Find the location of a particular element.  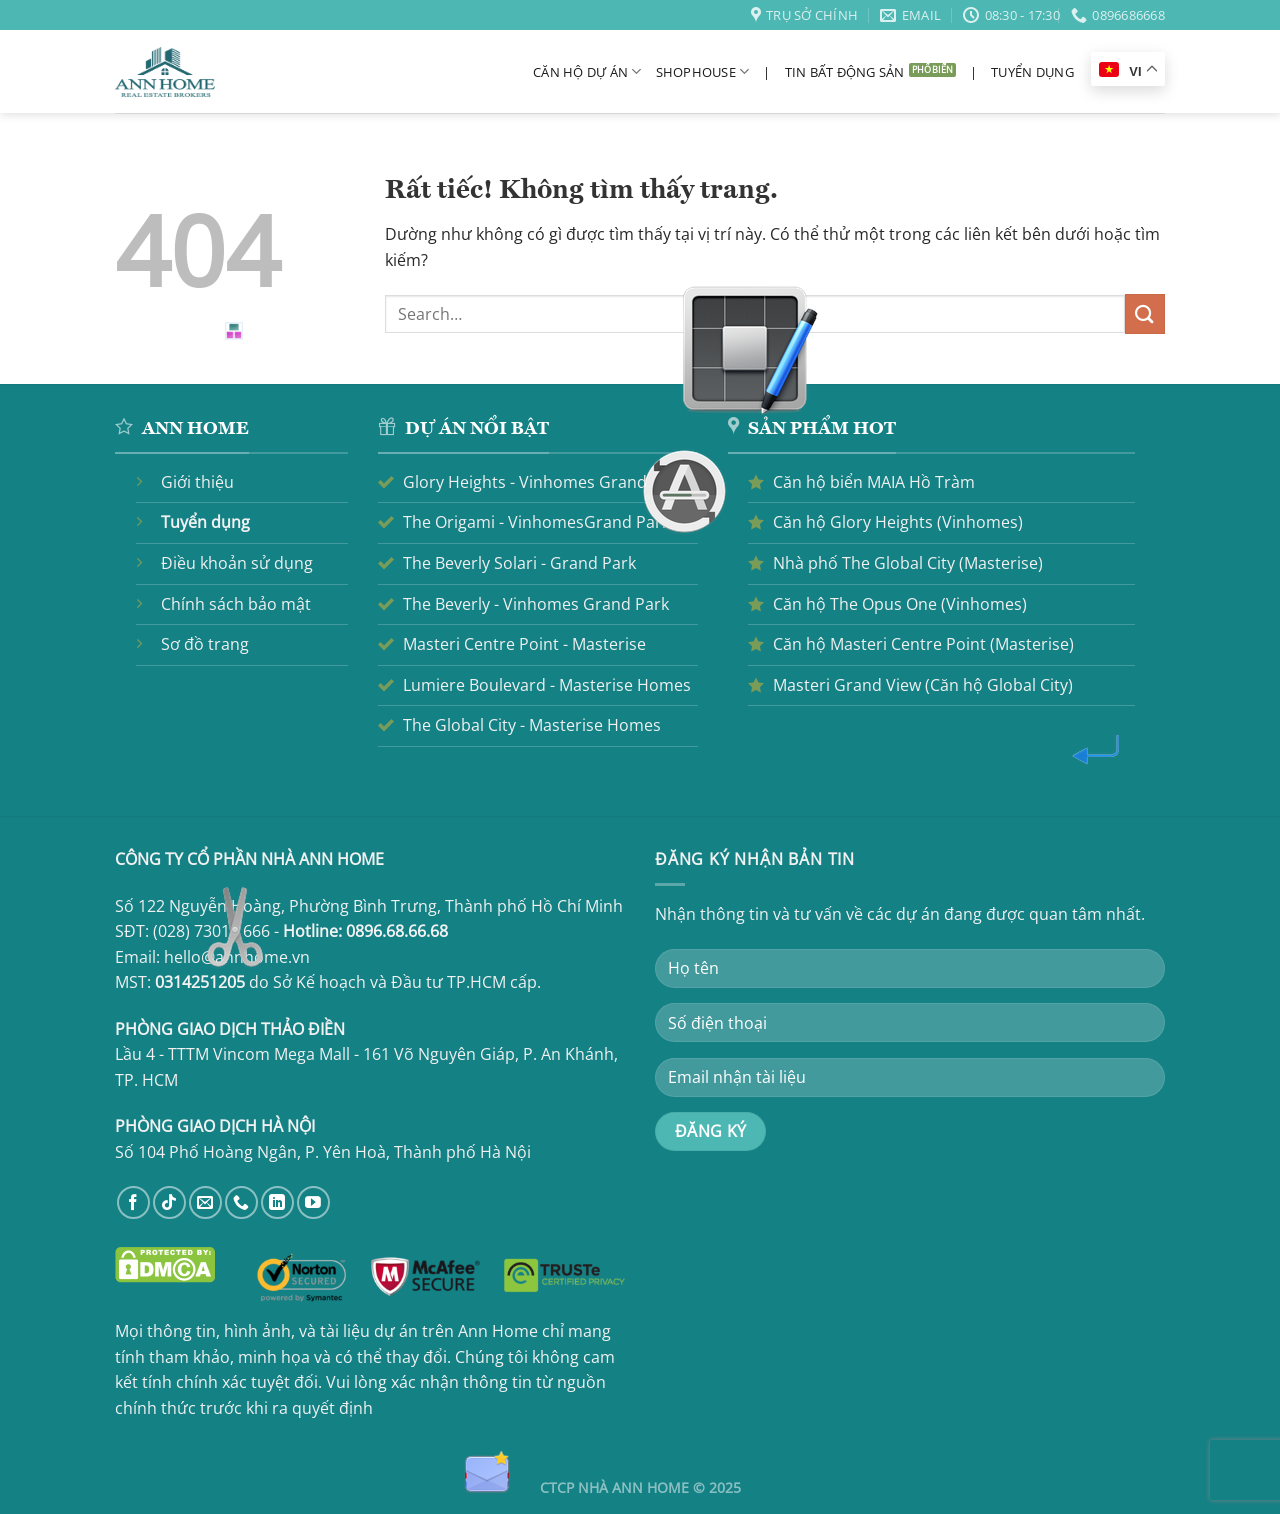

select all items in the current view is located at coordinates (234, 331).